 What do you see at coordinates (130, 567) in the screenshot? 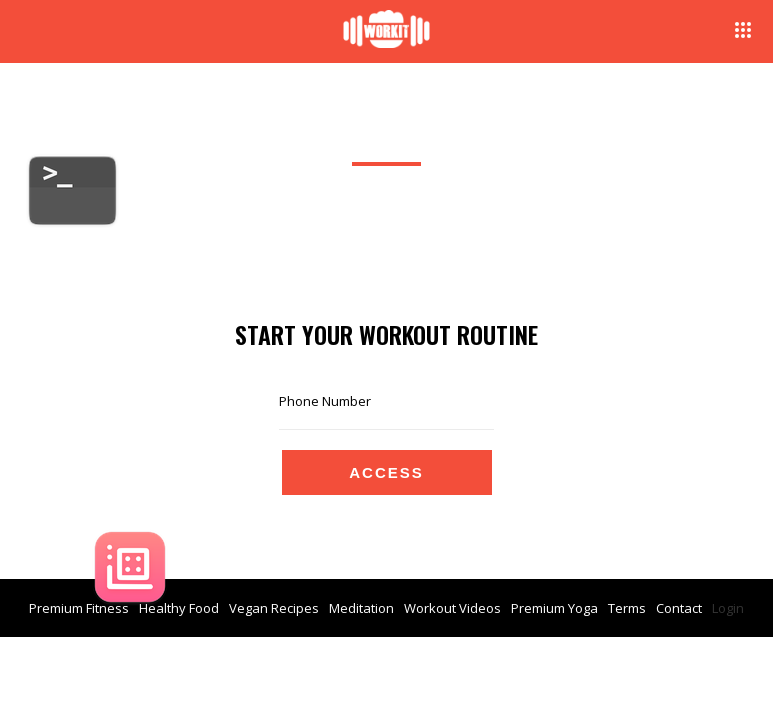
I see `open ludusavi game save backup tool` at bounding box center [130, 567].